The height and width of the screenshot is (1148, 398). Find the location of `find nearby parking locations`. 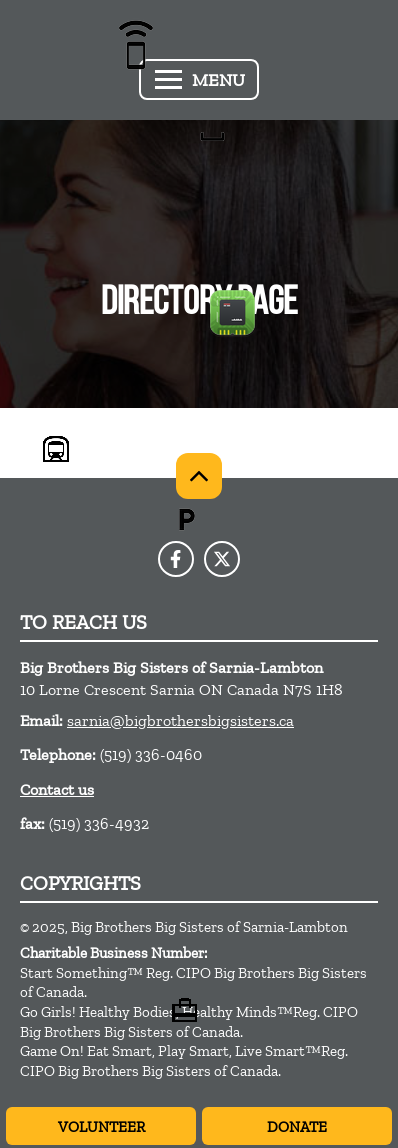

find nearby parking locations is located at coordinates (186, 519).